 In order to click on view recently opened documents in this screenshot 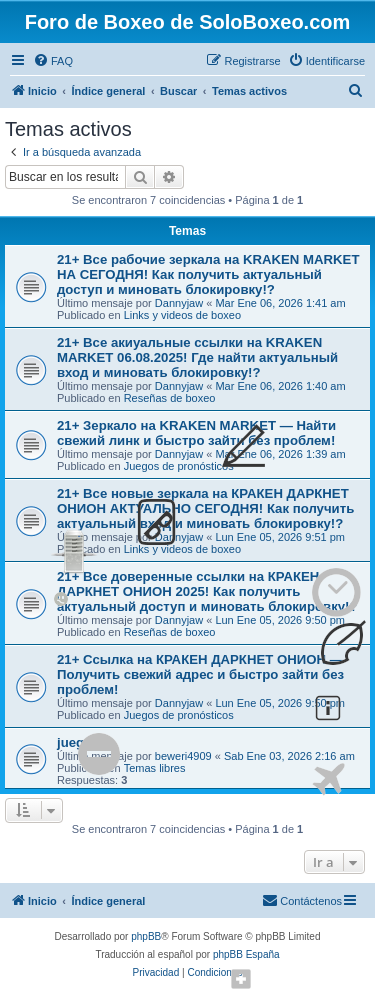, I will do `click(338, 594)`.